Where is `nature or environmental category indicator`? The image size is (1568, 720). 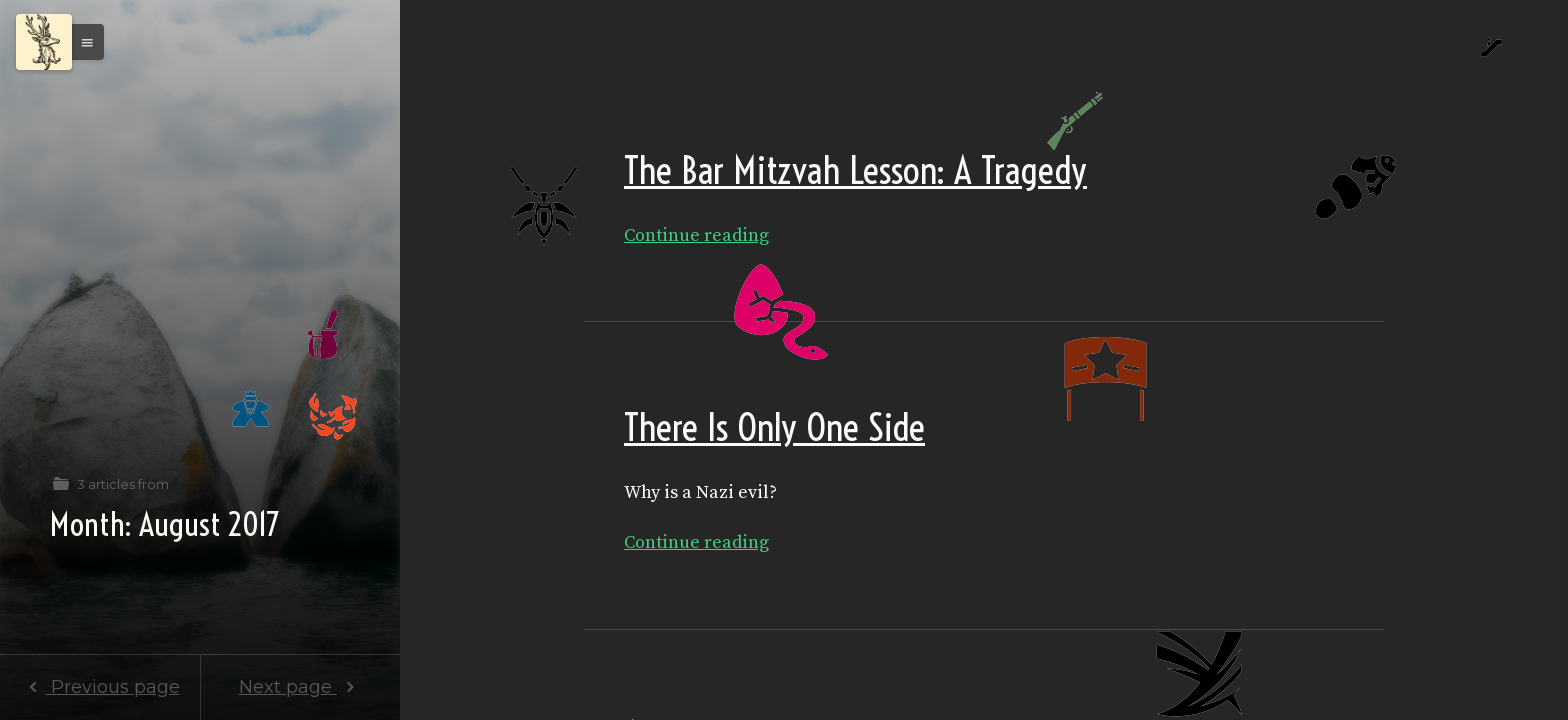
nature or environmental category indicator is located at coordinates (333, 416).